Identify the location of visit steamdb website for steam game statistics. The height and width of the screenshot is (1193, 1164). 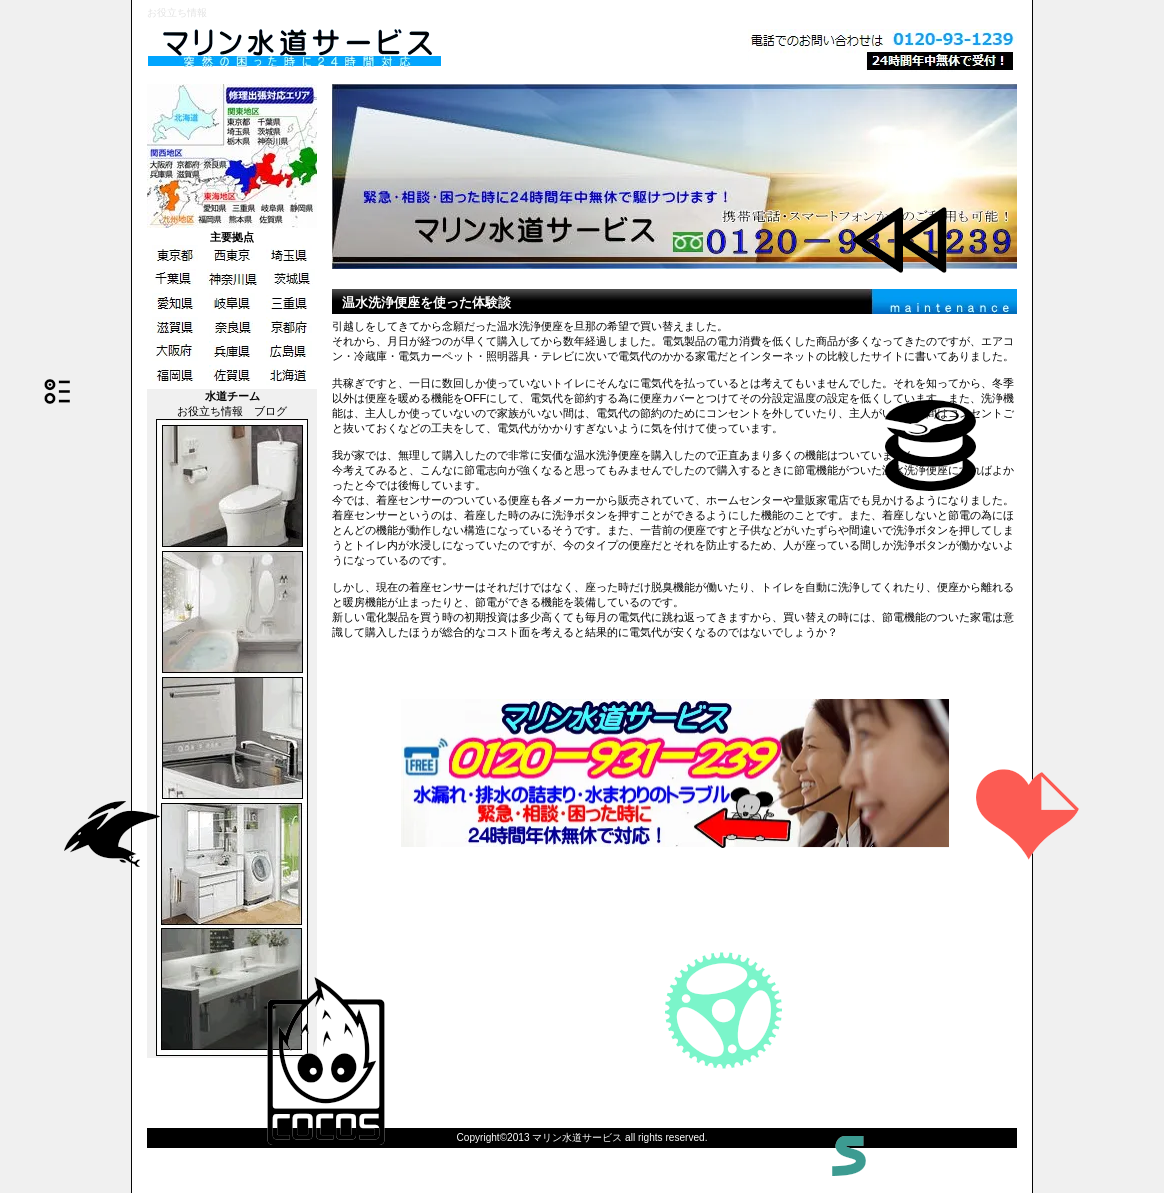
(930, 445).